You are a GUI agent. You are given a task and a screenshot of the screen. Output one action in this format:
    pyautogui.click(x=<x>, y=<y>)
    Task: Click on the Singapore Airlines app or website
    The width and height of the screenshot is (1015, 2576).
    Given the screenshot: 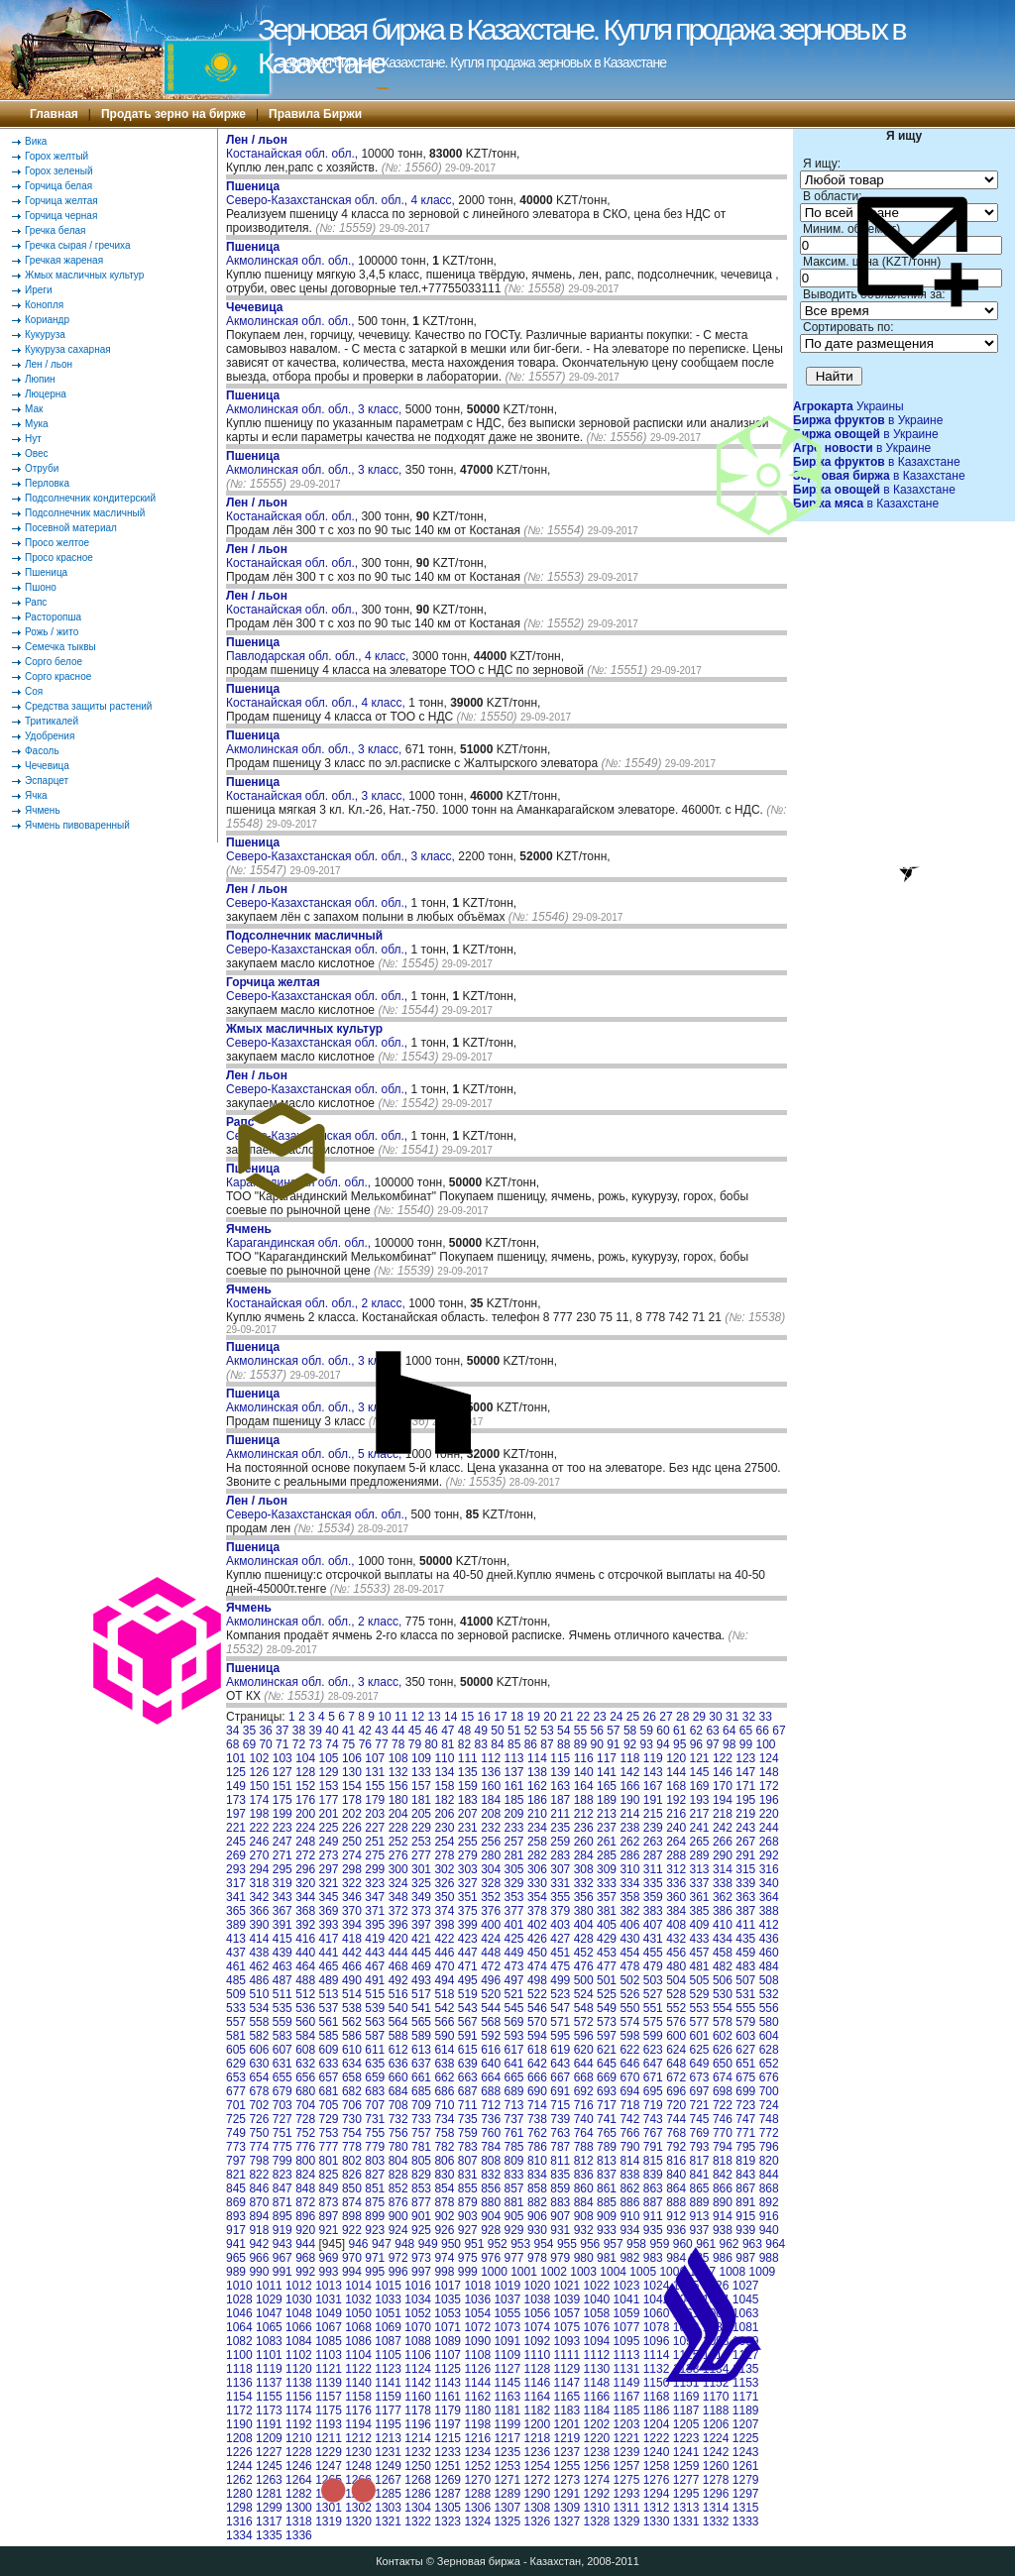 What is the action you would take?
    pyautogui.click(x=713, y=2314)
    